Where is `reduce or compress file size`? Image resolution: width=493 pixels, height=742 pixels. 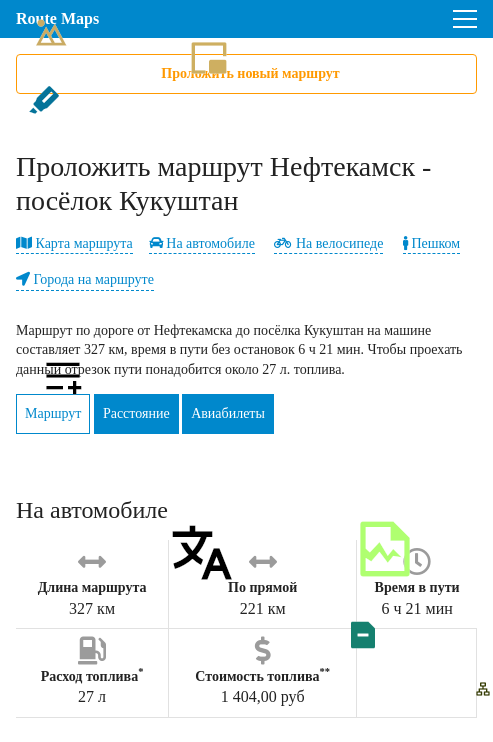
reduce or compress file size is located at coordinates (363, 635).